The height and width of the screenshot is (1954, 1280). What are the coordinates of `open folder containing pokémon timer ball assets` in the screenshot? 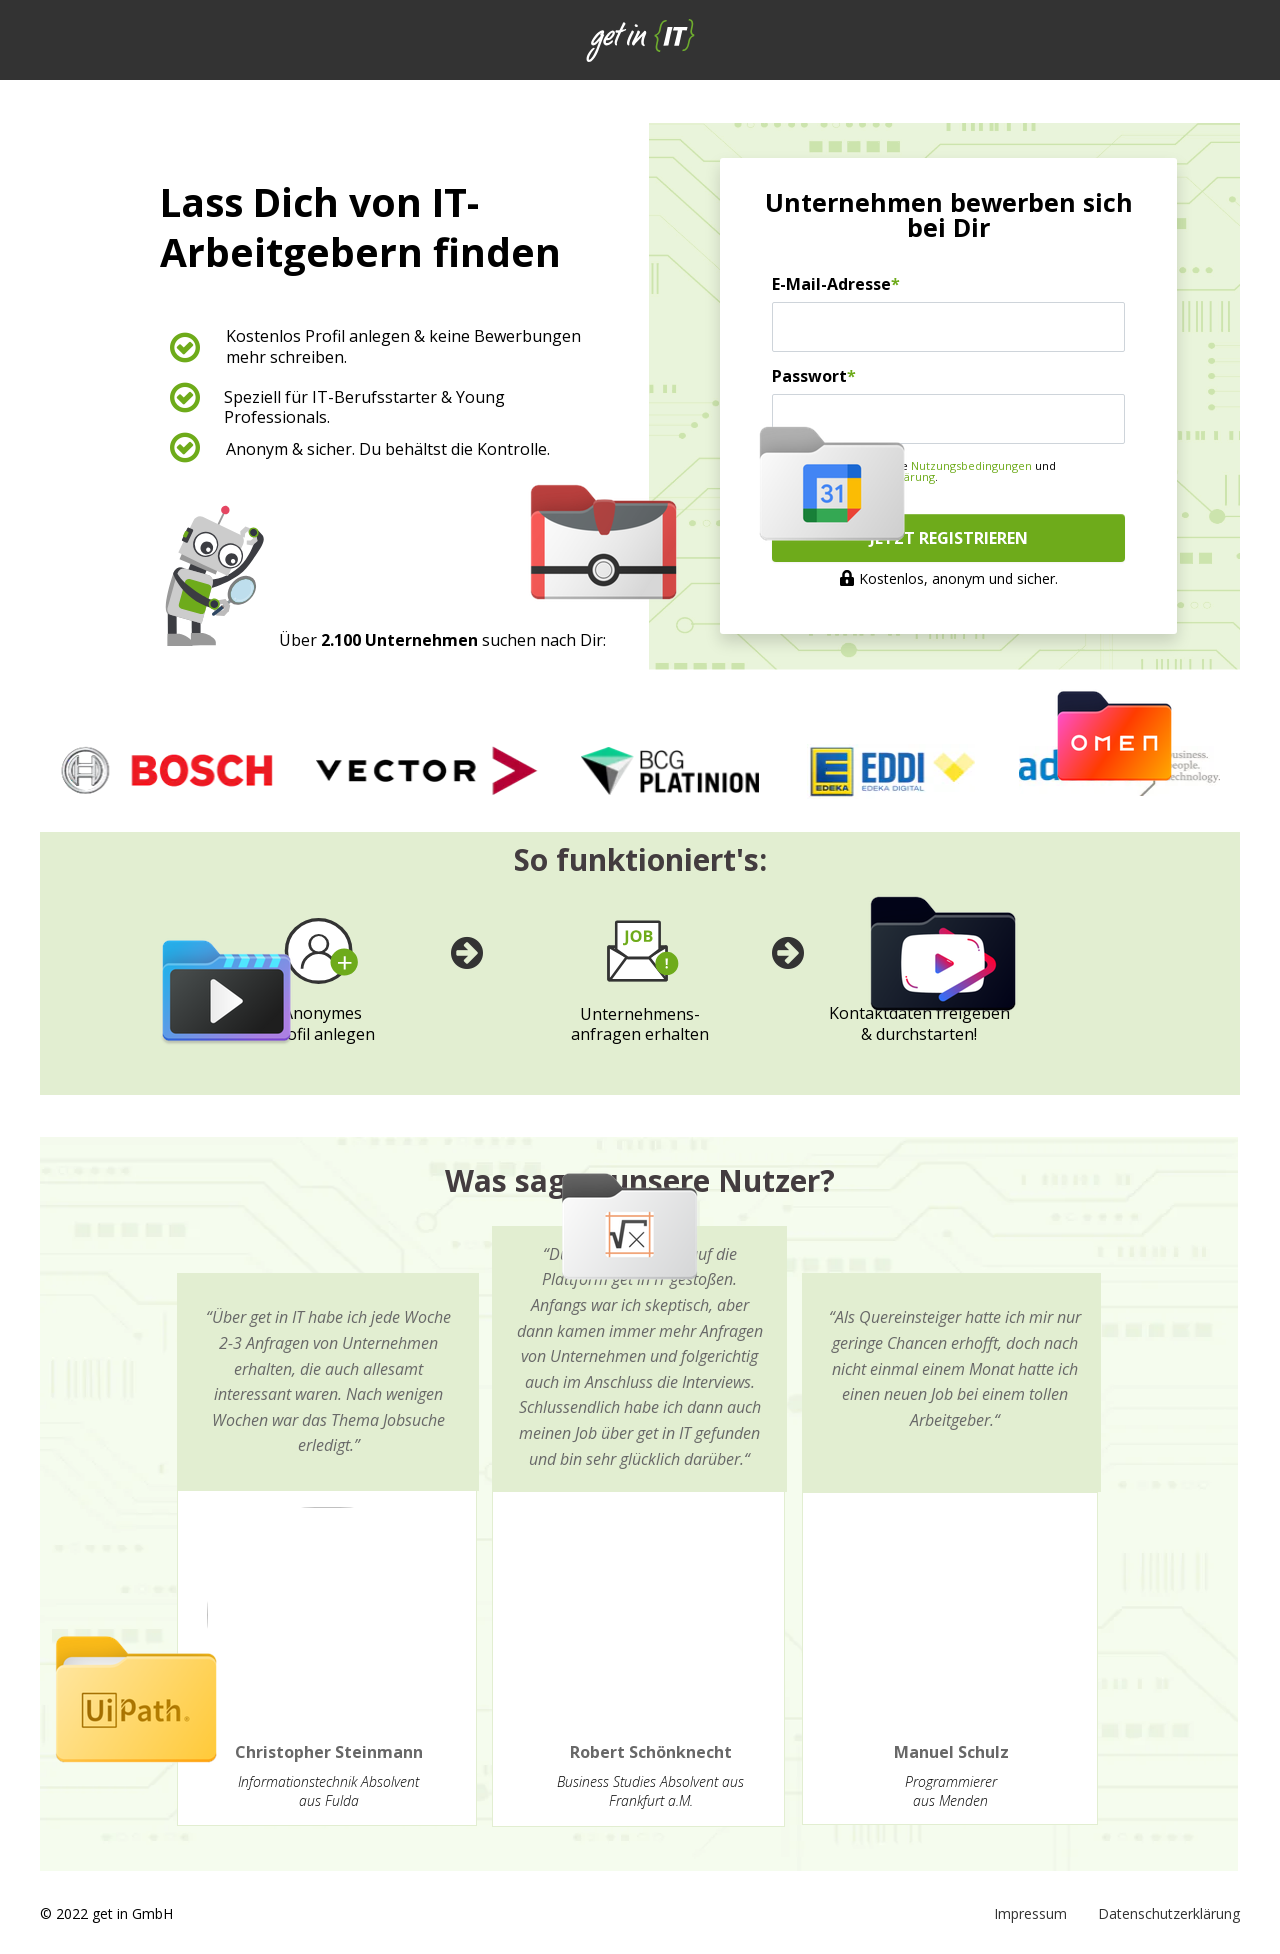 It's located at (603, 546).